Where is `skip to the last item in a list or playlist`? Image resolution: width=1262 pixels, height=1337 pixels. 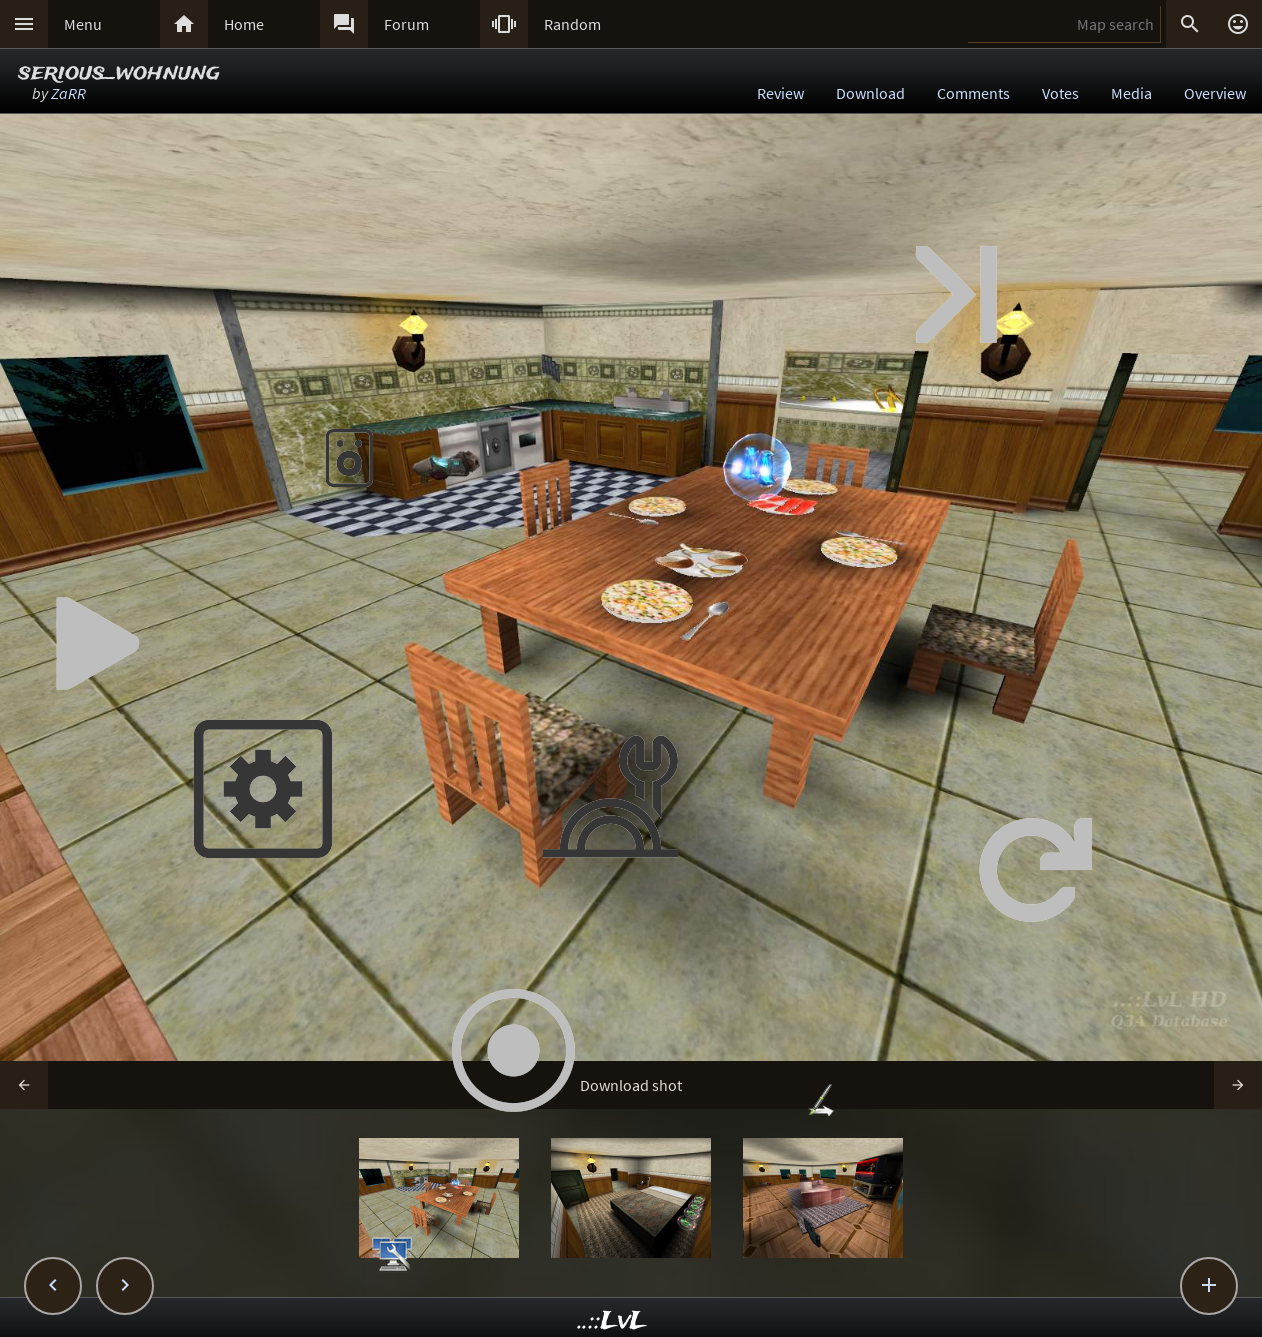 skip to the last item in a list or playlist is located at coordinates (956, 294).